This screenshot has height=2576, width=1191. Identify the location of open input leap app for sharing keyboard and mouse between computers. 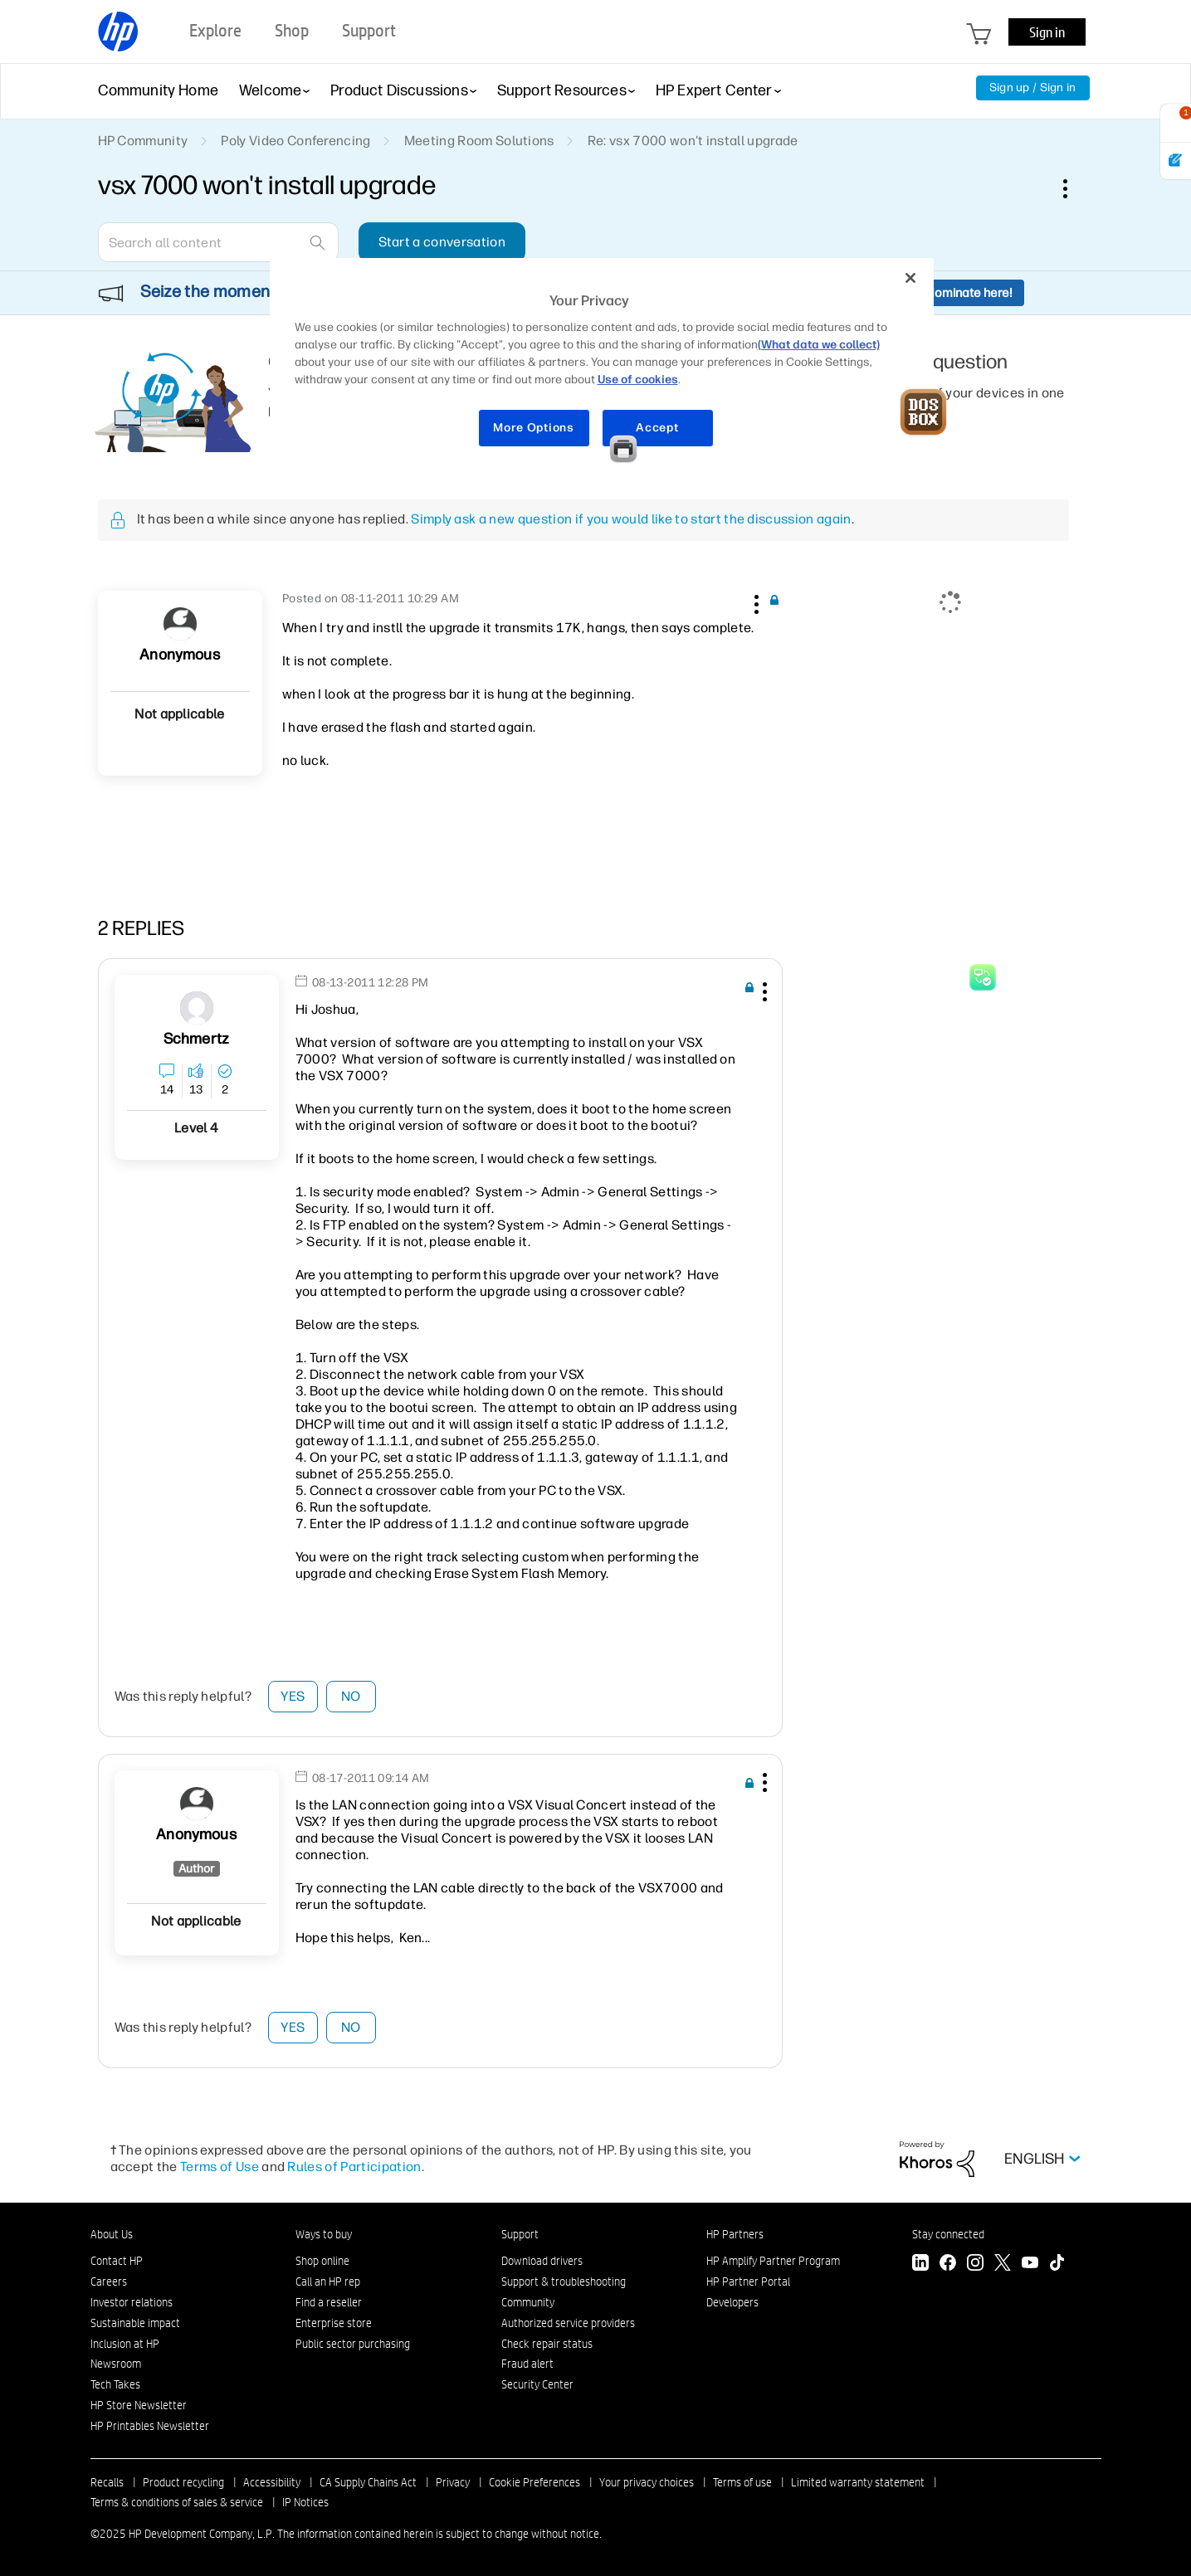
(983, 977).